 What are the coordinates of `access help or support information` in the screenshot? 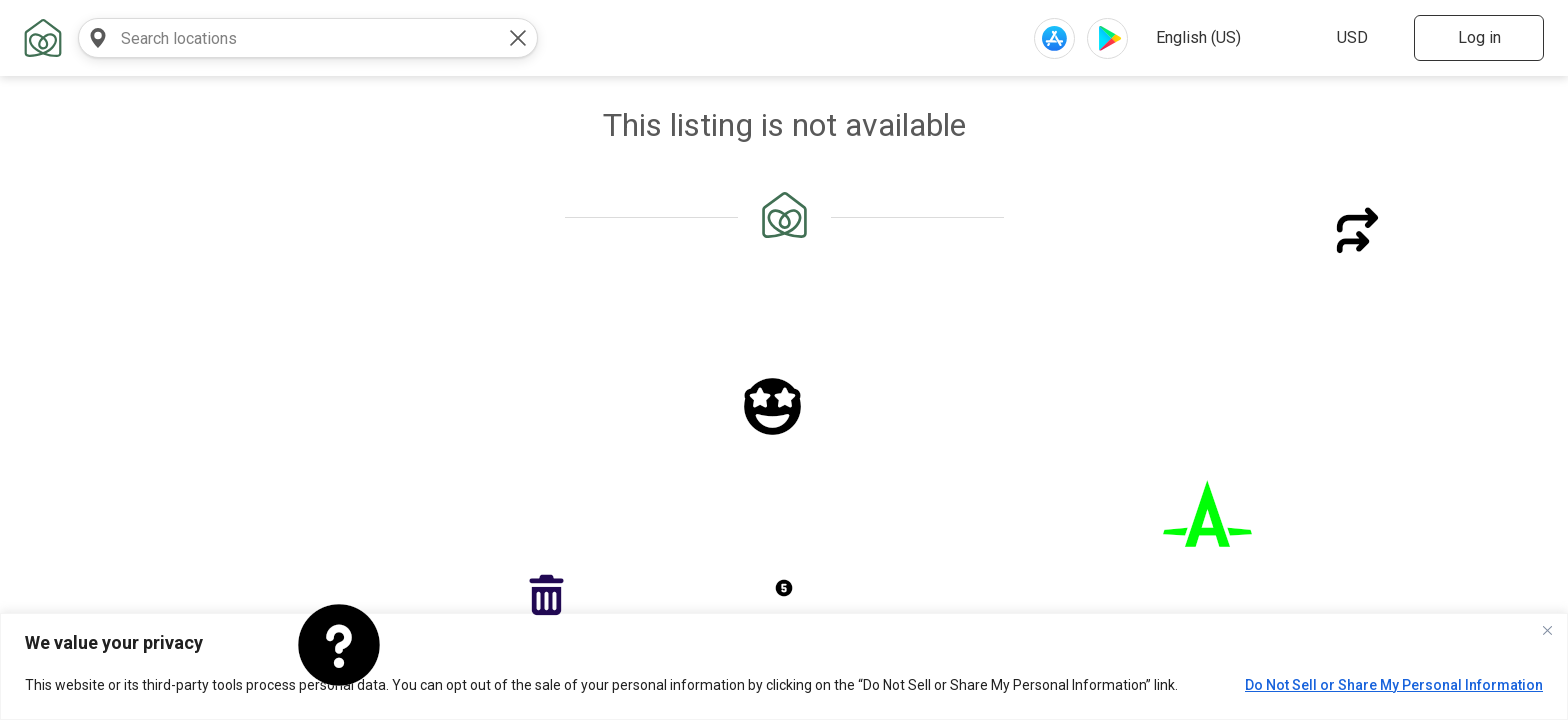 It's located at (339, 645).